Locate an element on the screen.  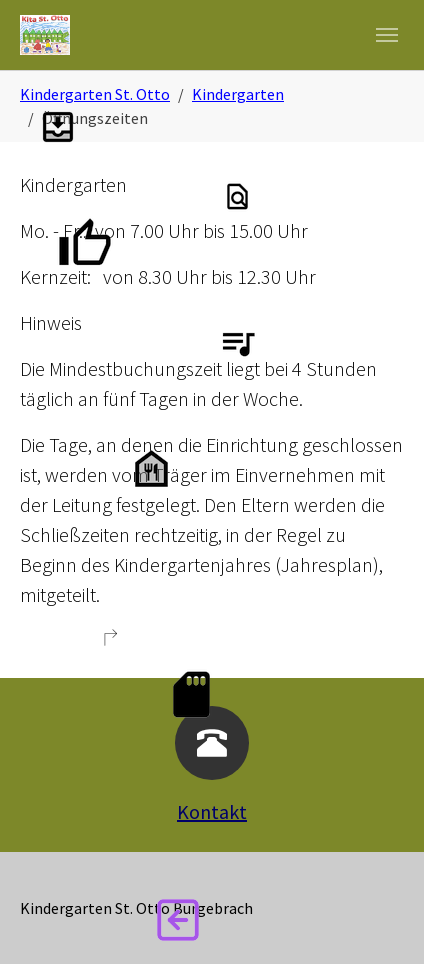
move message to inbox is located at coordinates (58, 127).